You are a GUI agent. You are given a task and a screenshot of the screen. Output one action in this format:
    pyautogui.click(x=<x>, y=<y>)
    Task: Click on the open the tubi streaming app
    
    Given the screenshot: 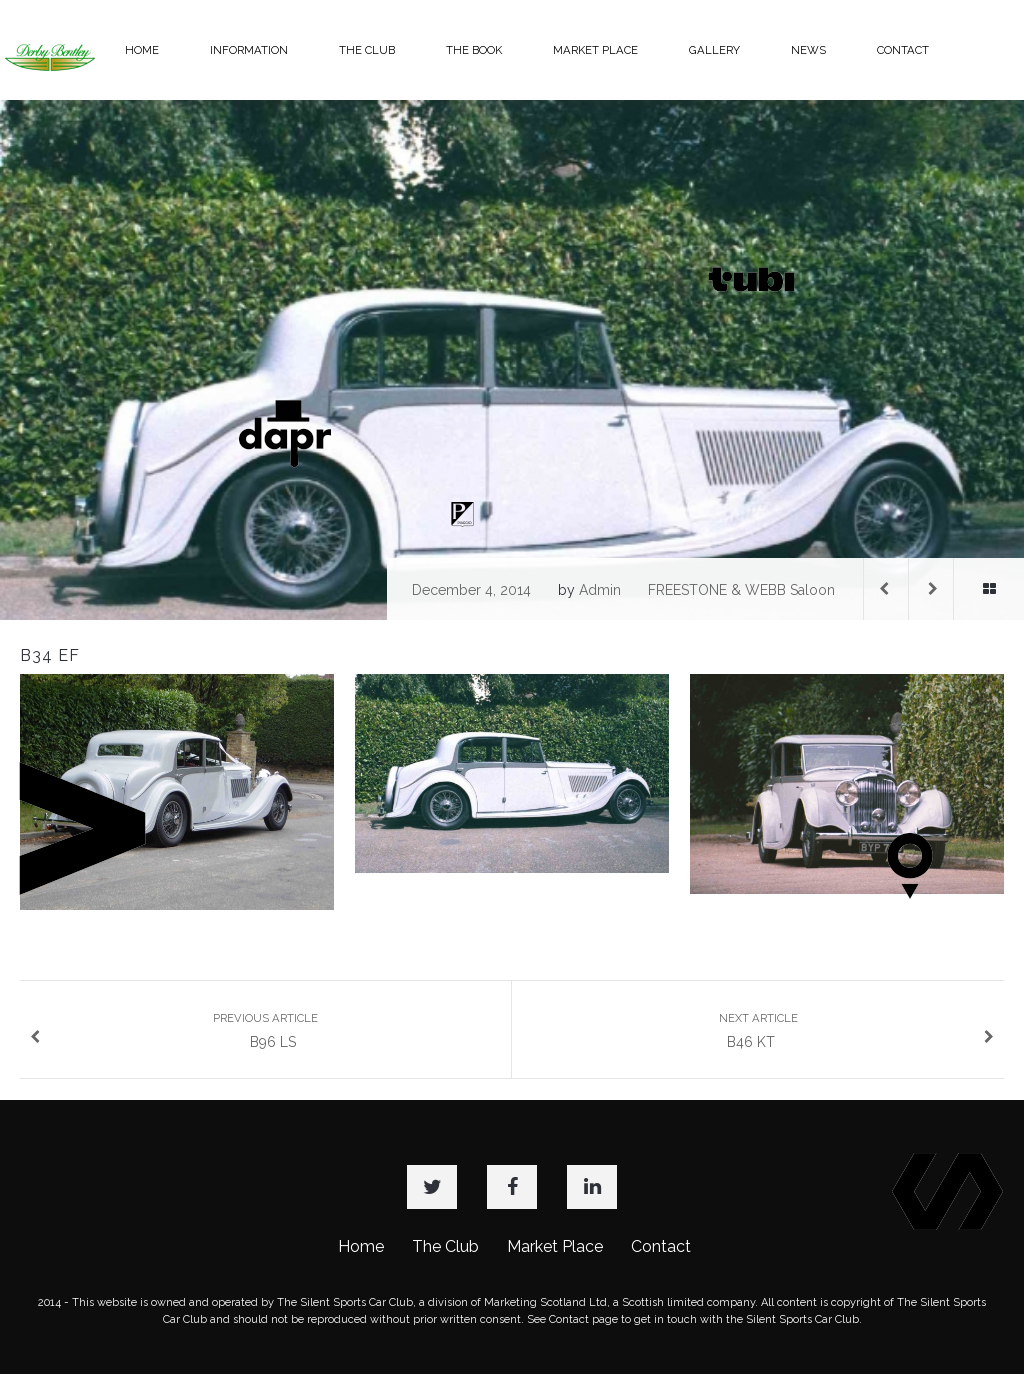 What is the action you would take?
    pyautogui.click(x=751, y=279)
    